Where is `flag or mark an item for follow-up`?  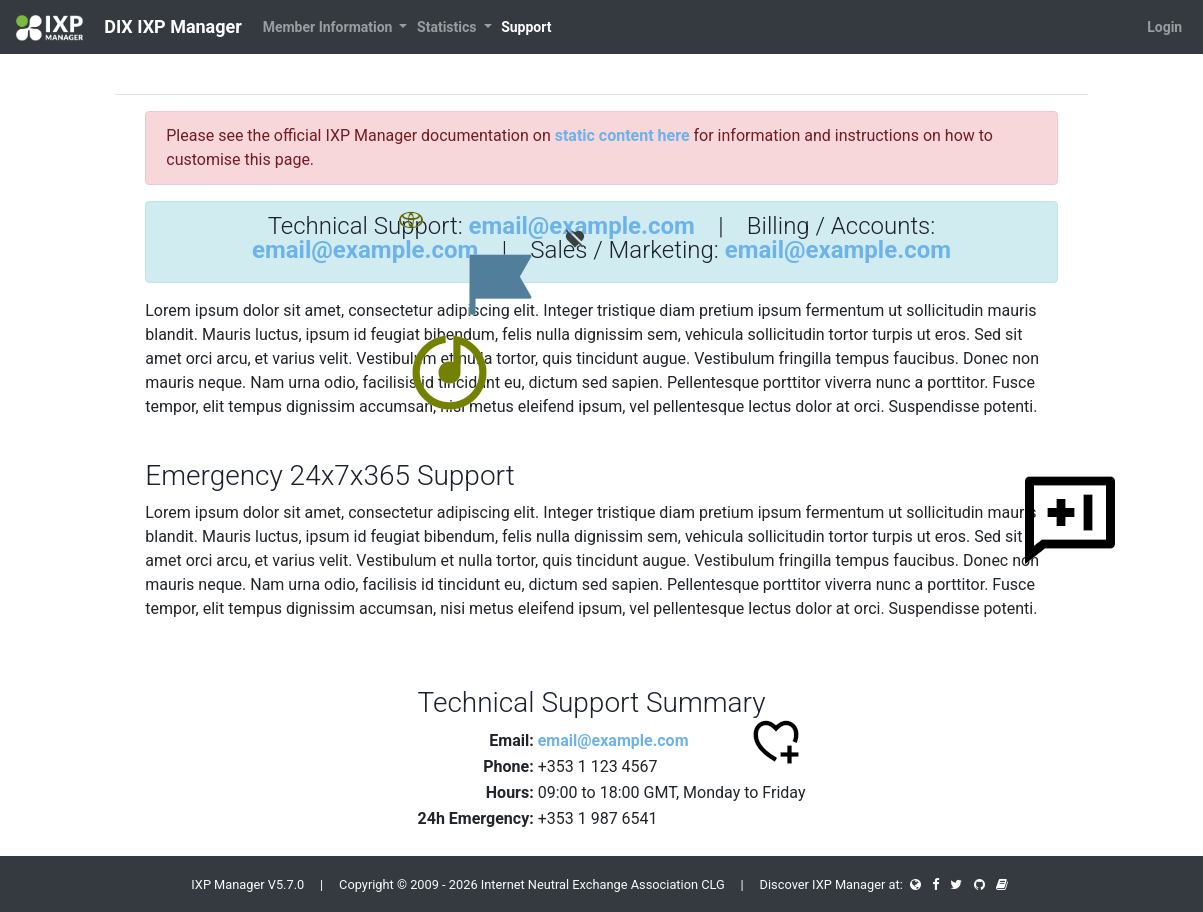 flag or mark an item for follow-up is located at coordinates (501, 283).